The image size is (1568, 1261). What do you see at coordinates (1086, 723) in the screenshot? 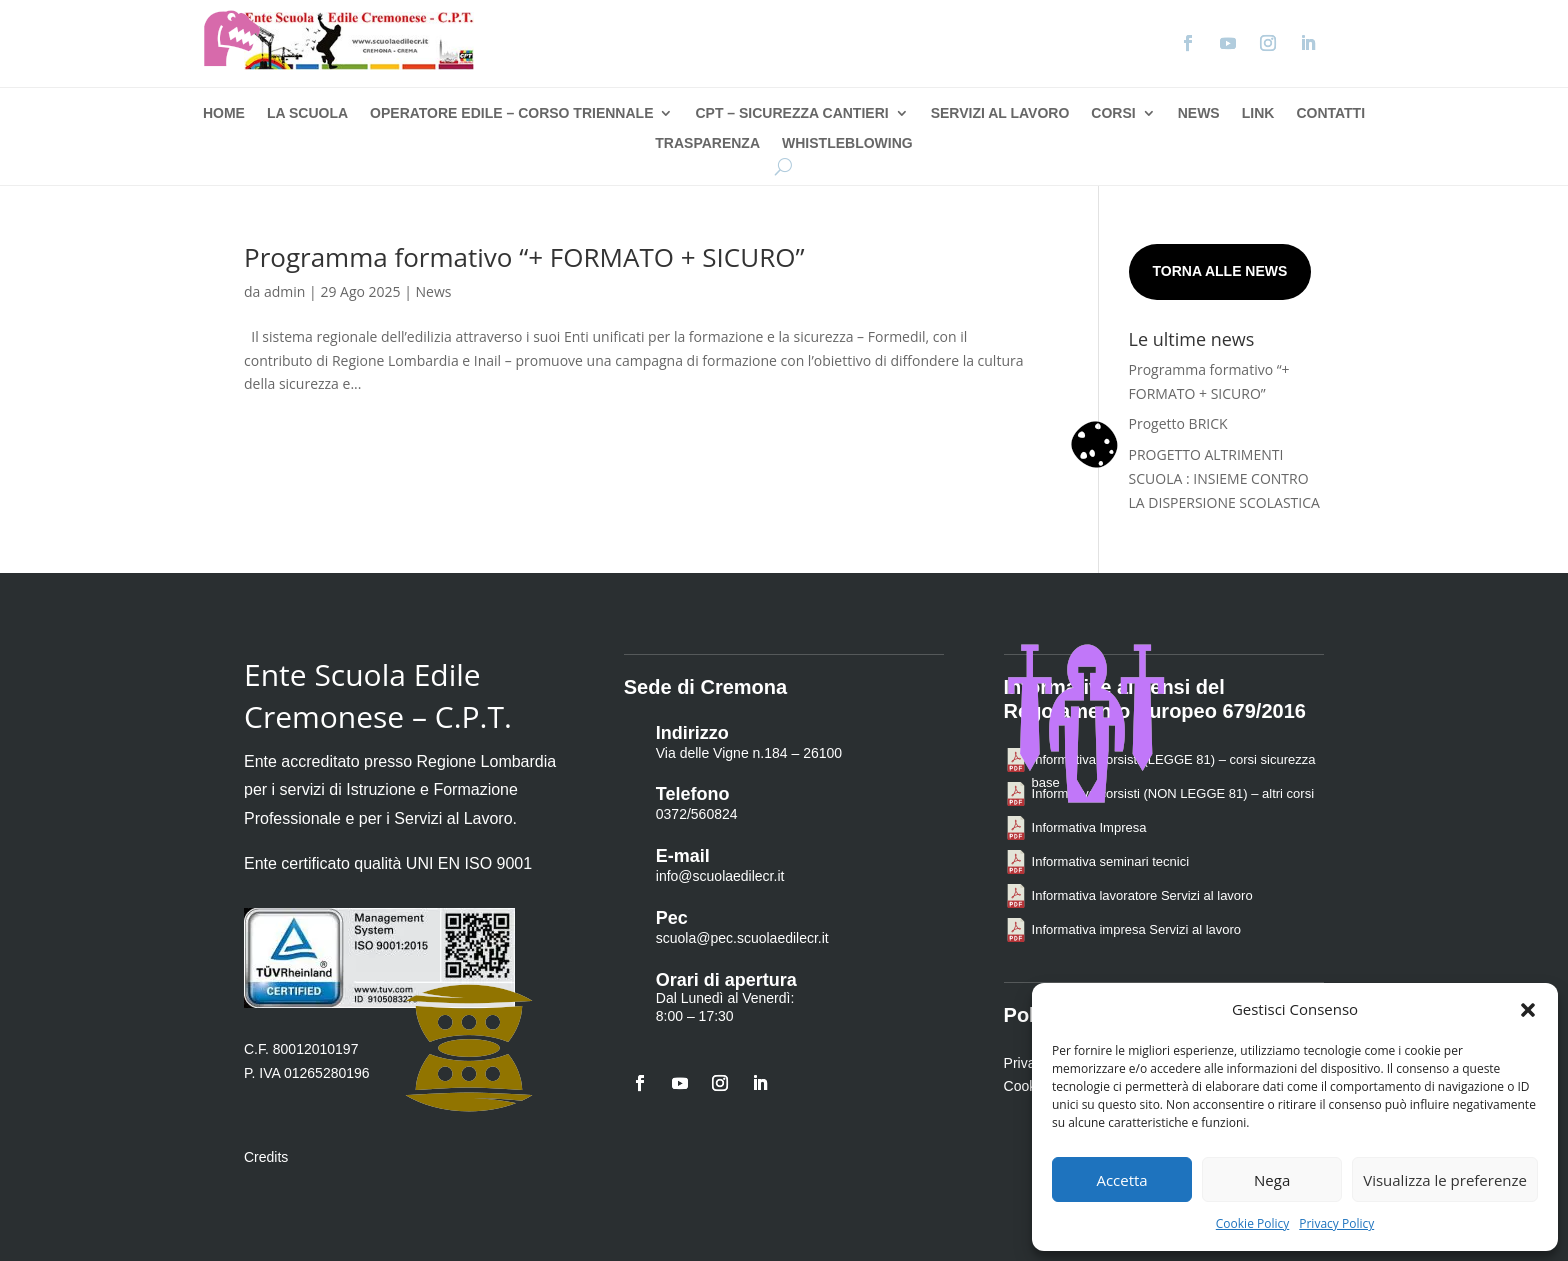
I see `select a knight or warrior character class` at bounding box center [1086, 723].